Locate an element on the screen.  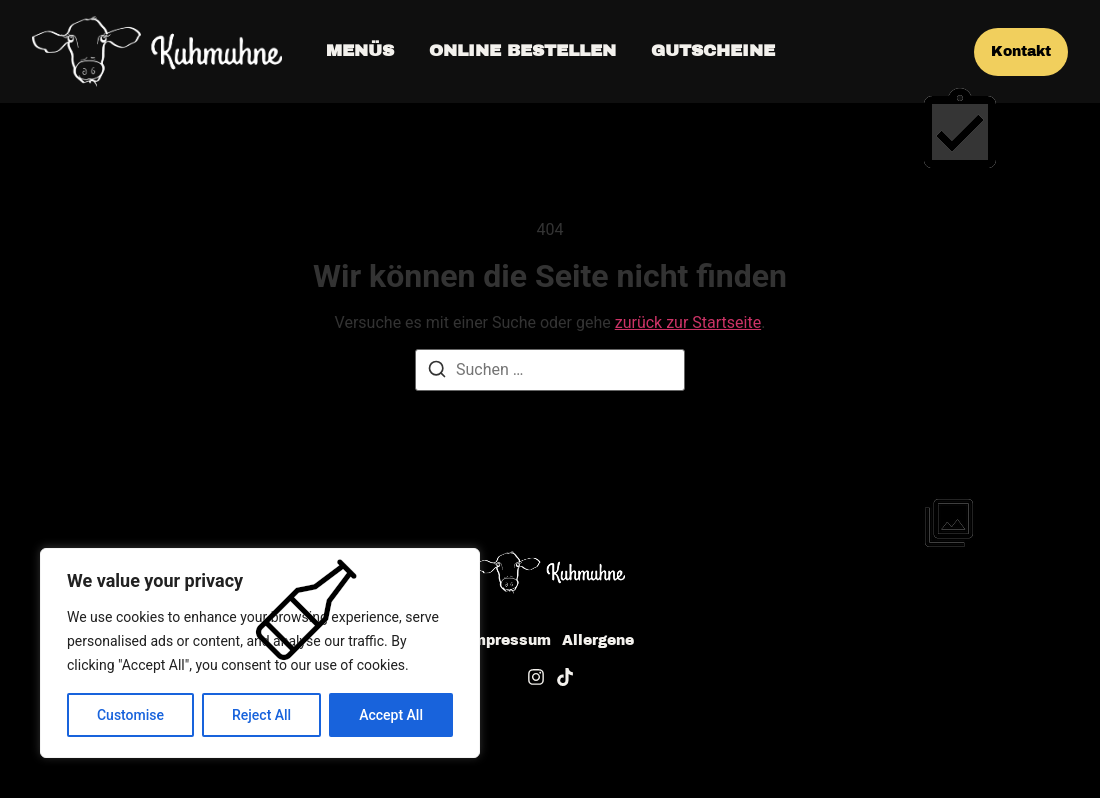
view completed tasks or assignments is located at coordinates (960, 132).